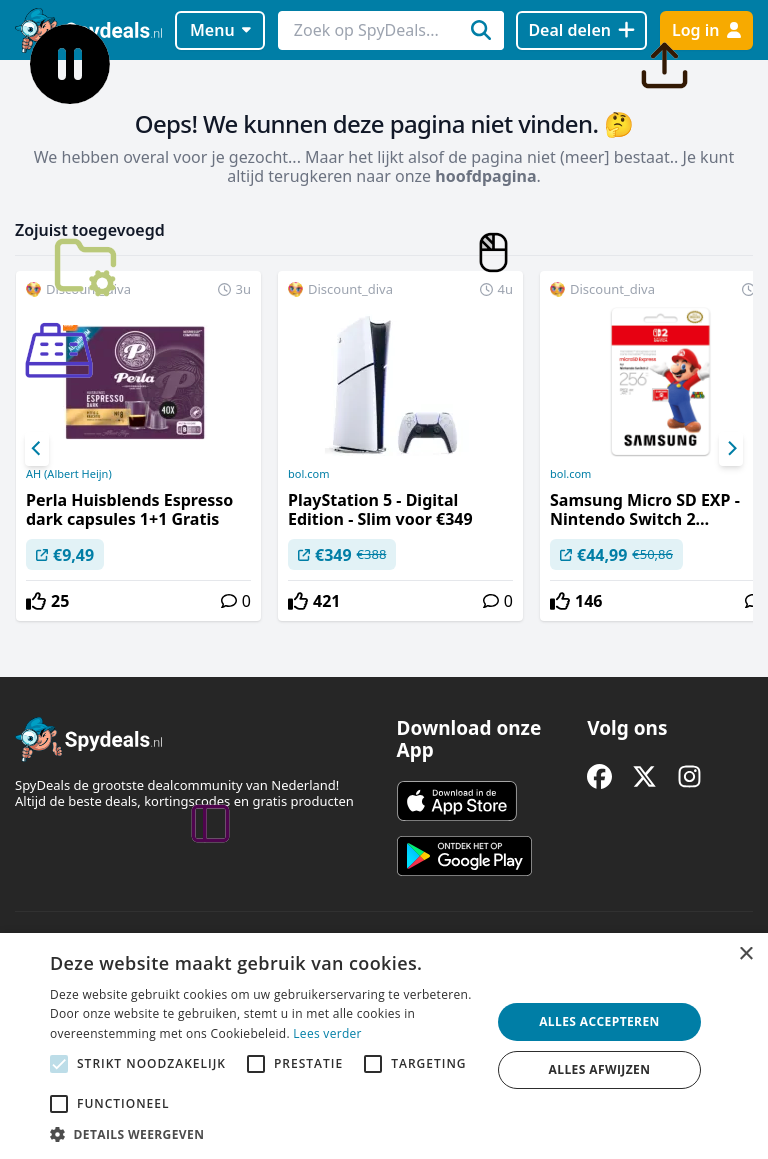  Describe the element at coordinates (70, 64) in the screenshot. I see `pause media playback` at that location.